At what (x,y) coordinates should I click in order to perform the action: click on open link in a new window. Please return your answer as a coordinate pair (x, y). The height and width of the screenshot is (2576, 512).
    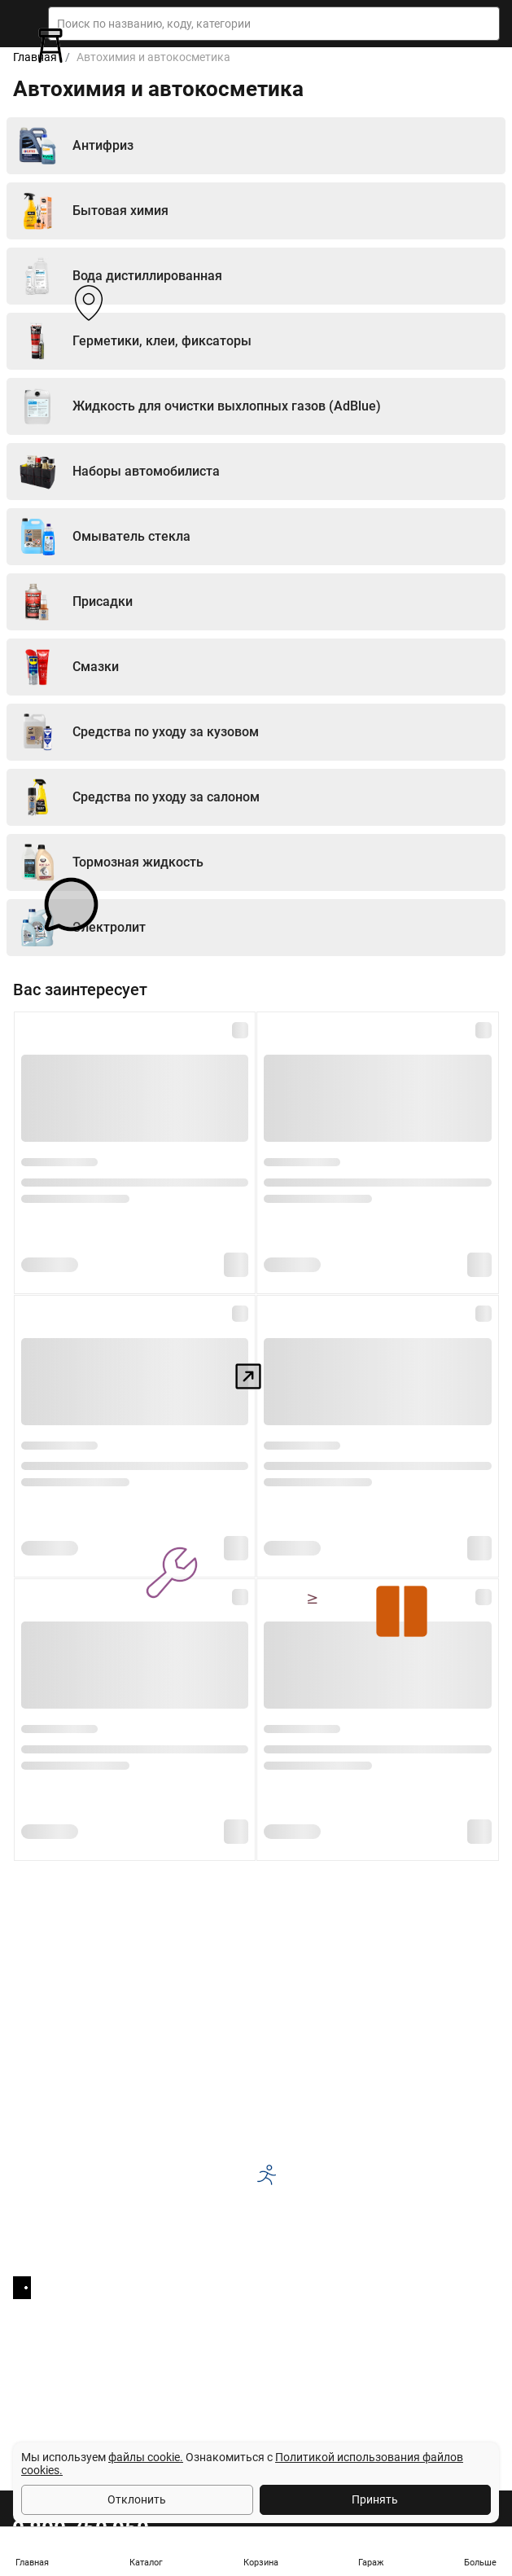
    Looking at the image, I should click on (248, 1376).